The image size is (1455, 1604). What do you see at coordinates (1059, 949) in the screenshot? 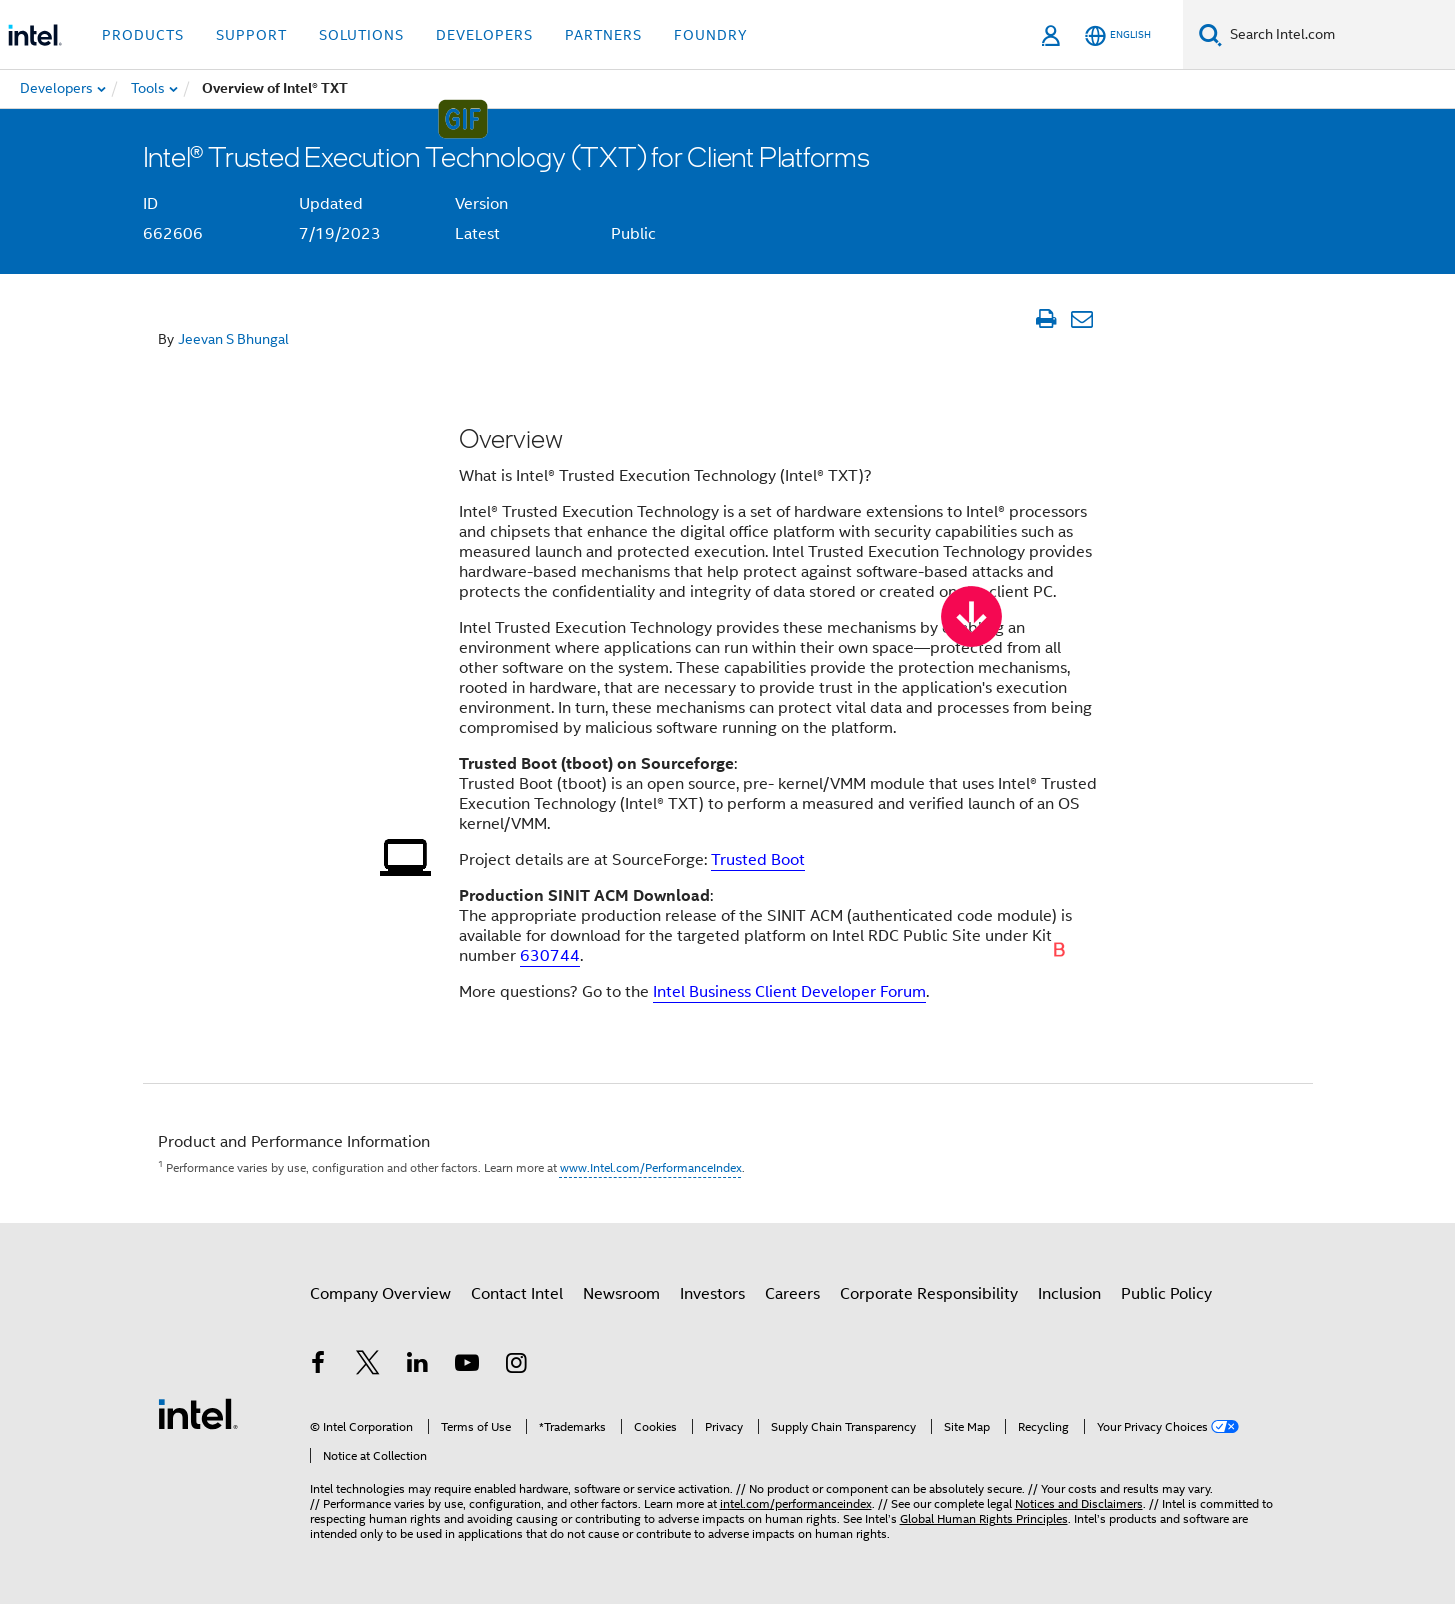
I see `apply bold formatting to selected text` at bounding box center [1059, 949].